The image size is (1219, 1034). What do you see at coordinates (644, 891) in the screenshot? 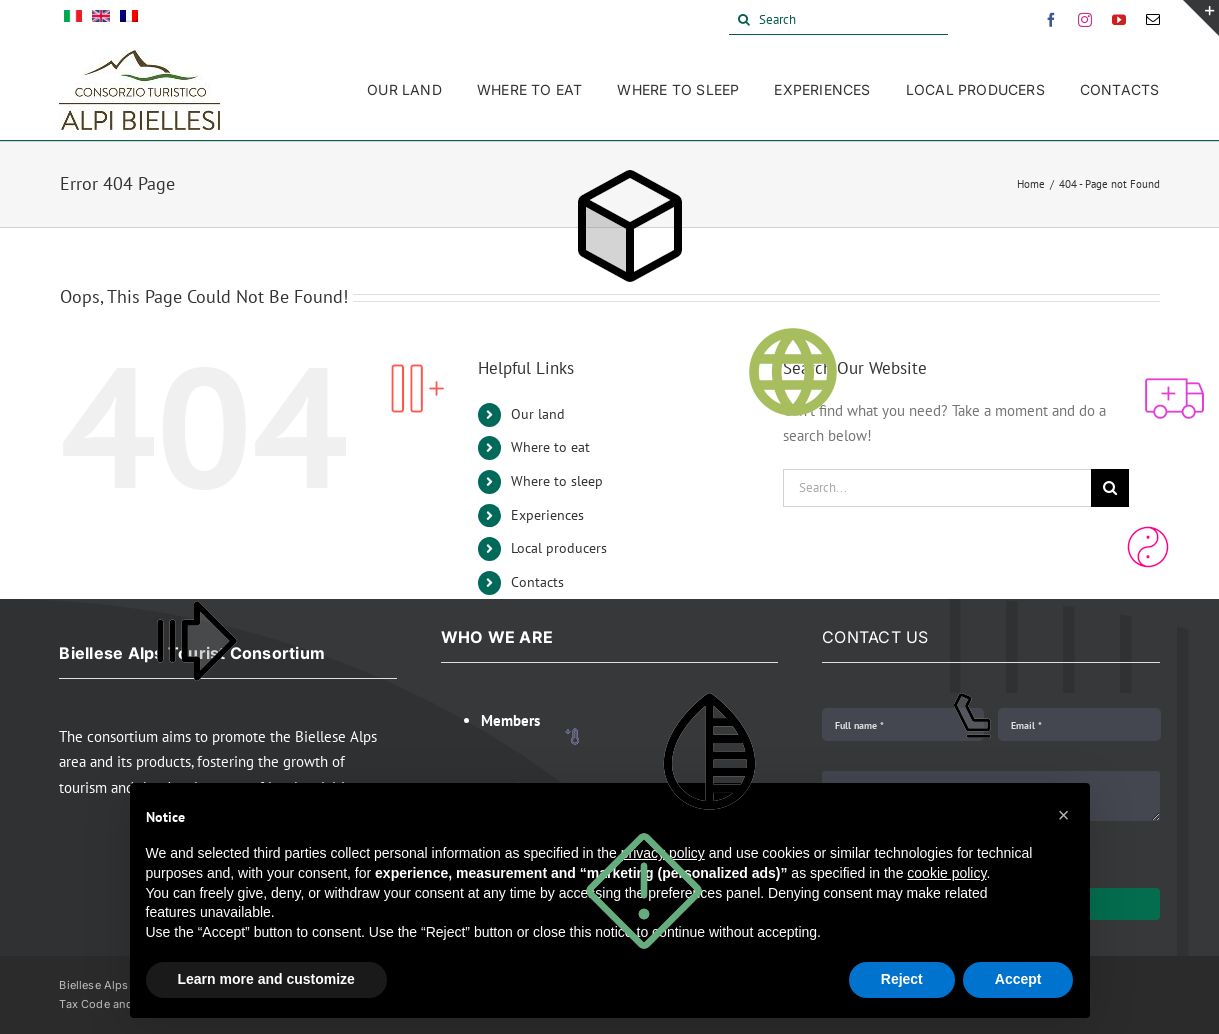
I see `indicates a warning or caution alert` at bounding box center [644, 891].